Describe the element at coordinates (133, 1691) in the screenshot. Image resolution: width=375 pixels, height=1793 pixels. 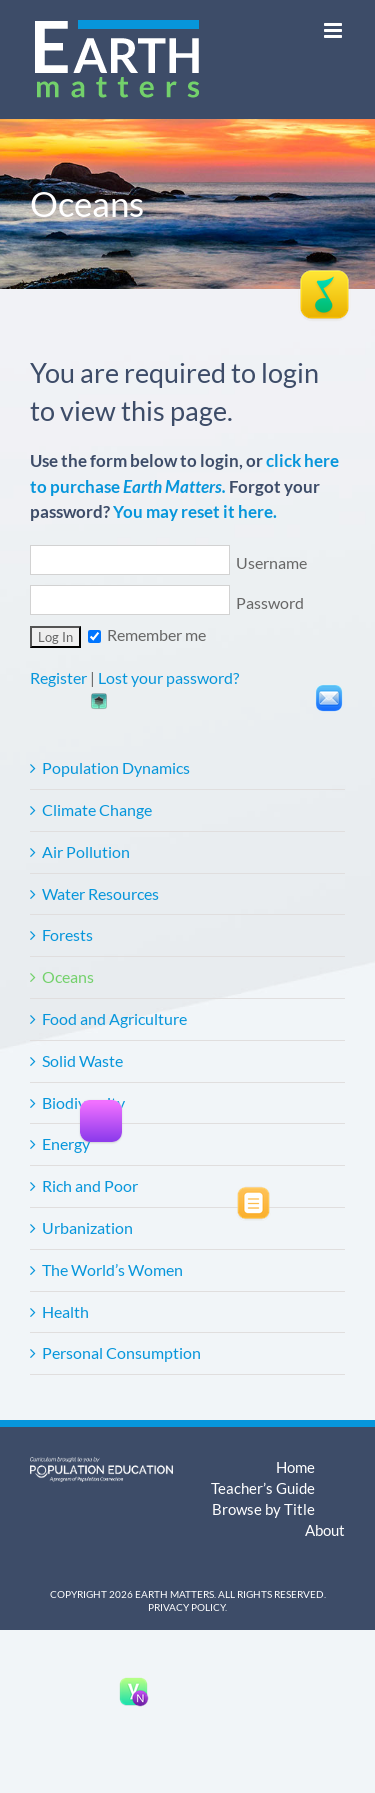
I see `open yubikey neo manager app` at that location.